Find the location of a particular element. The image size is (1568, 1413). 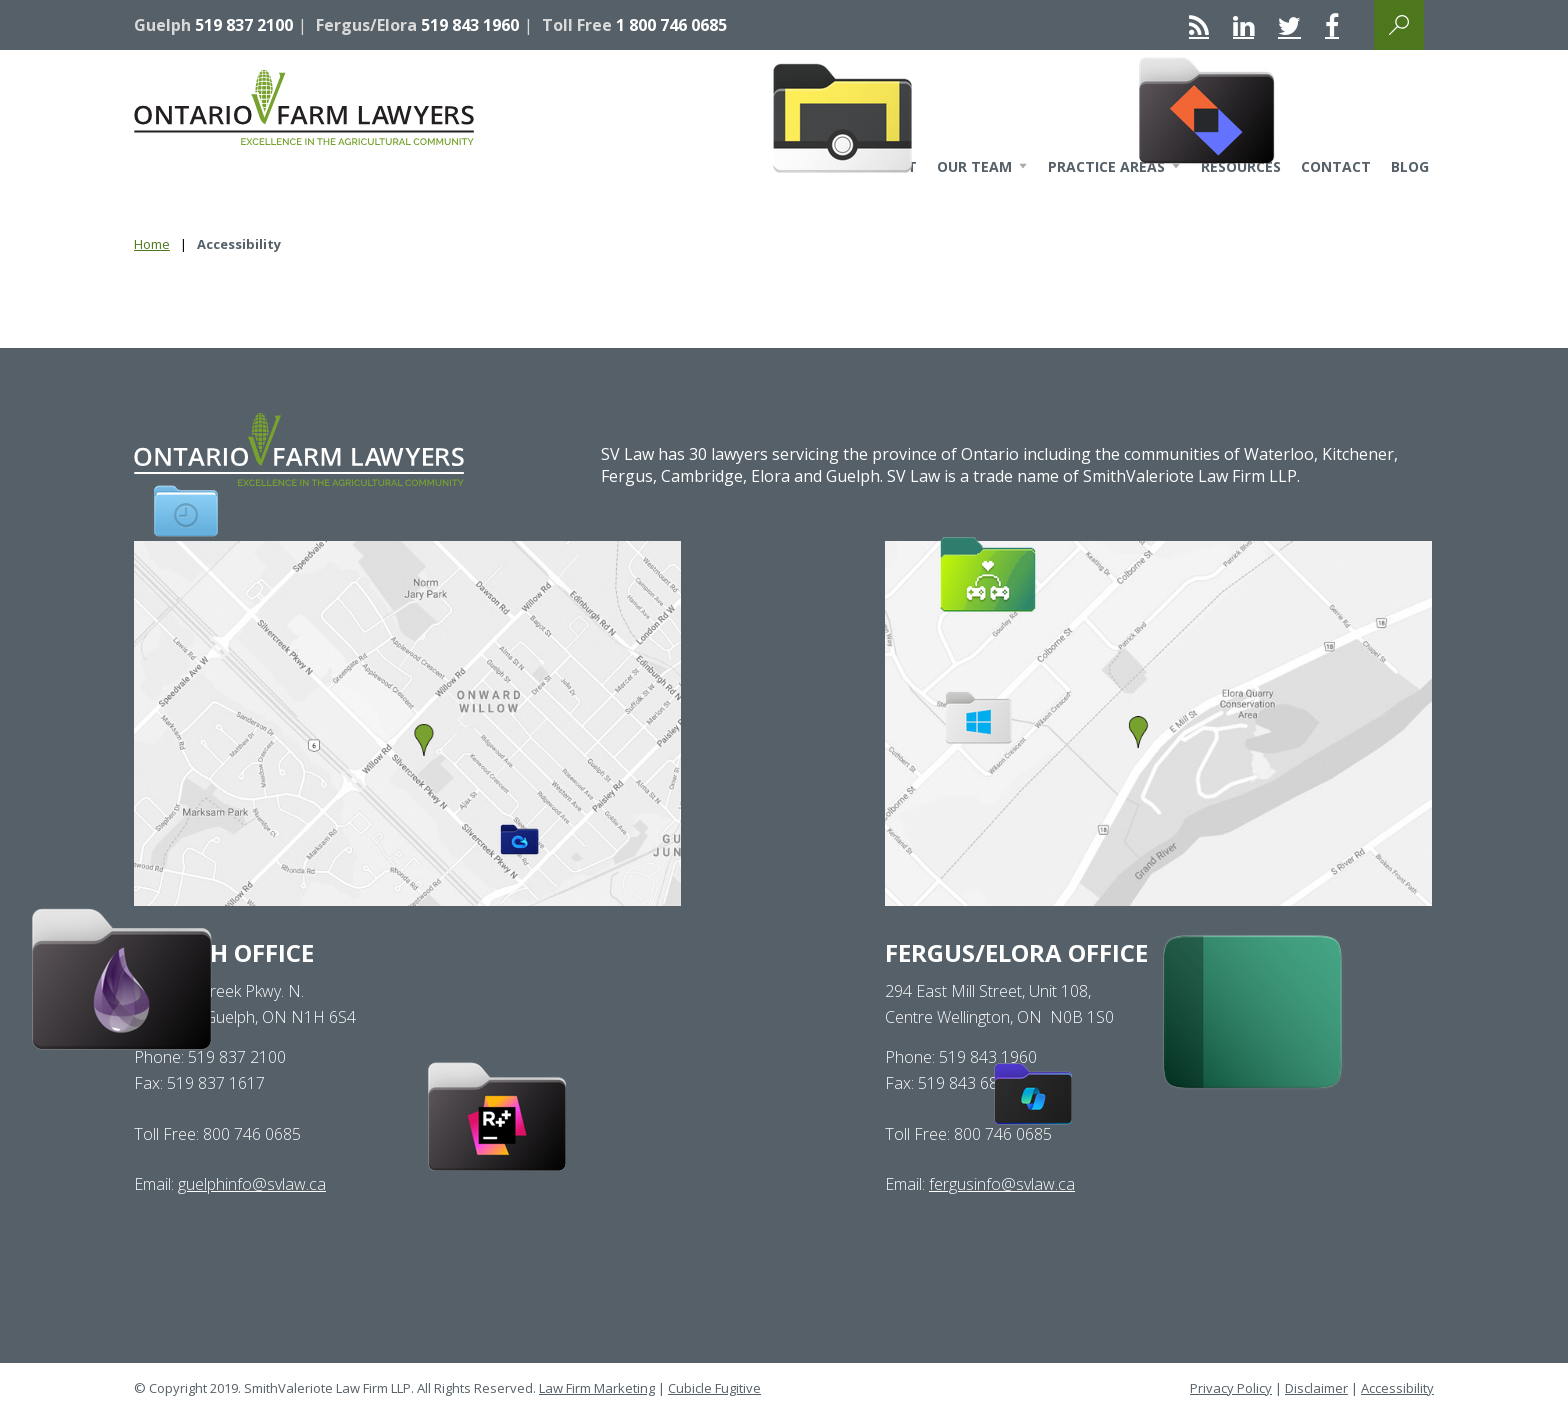

open your GameJolt games folder is located at coordinates (988, 577).